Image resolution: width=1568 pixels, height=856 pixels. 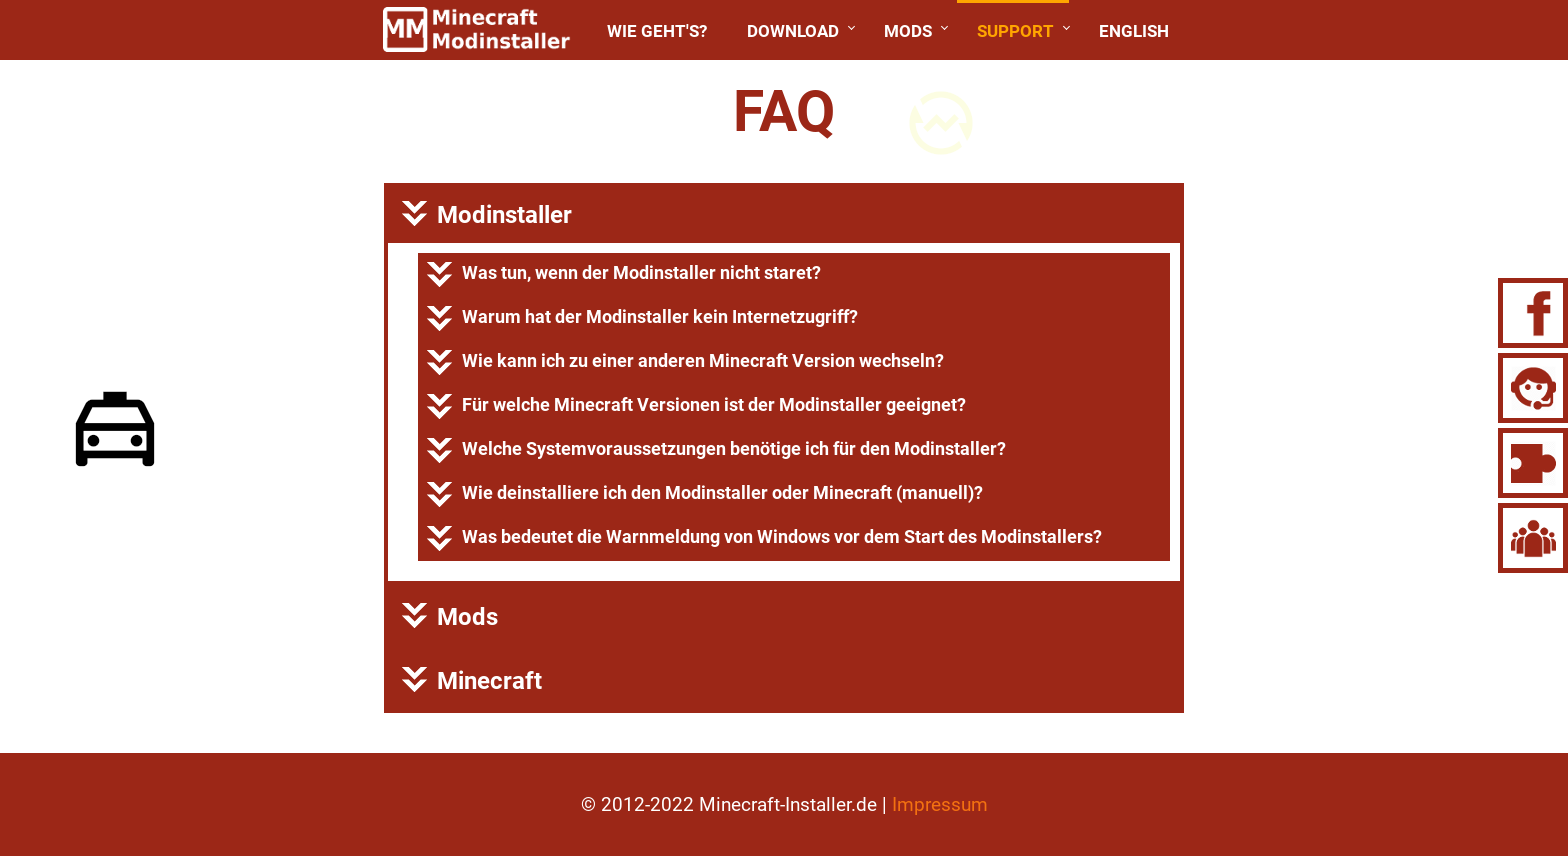 What do you see at coordinates (115, 427) in the screenshot?
I see `request a taxi or cab ride` at bounding box center [115, 427].